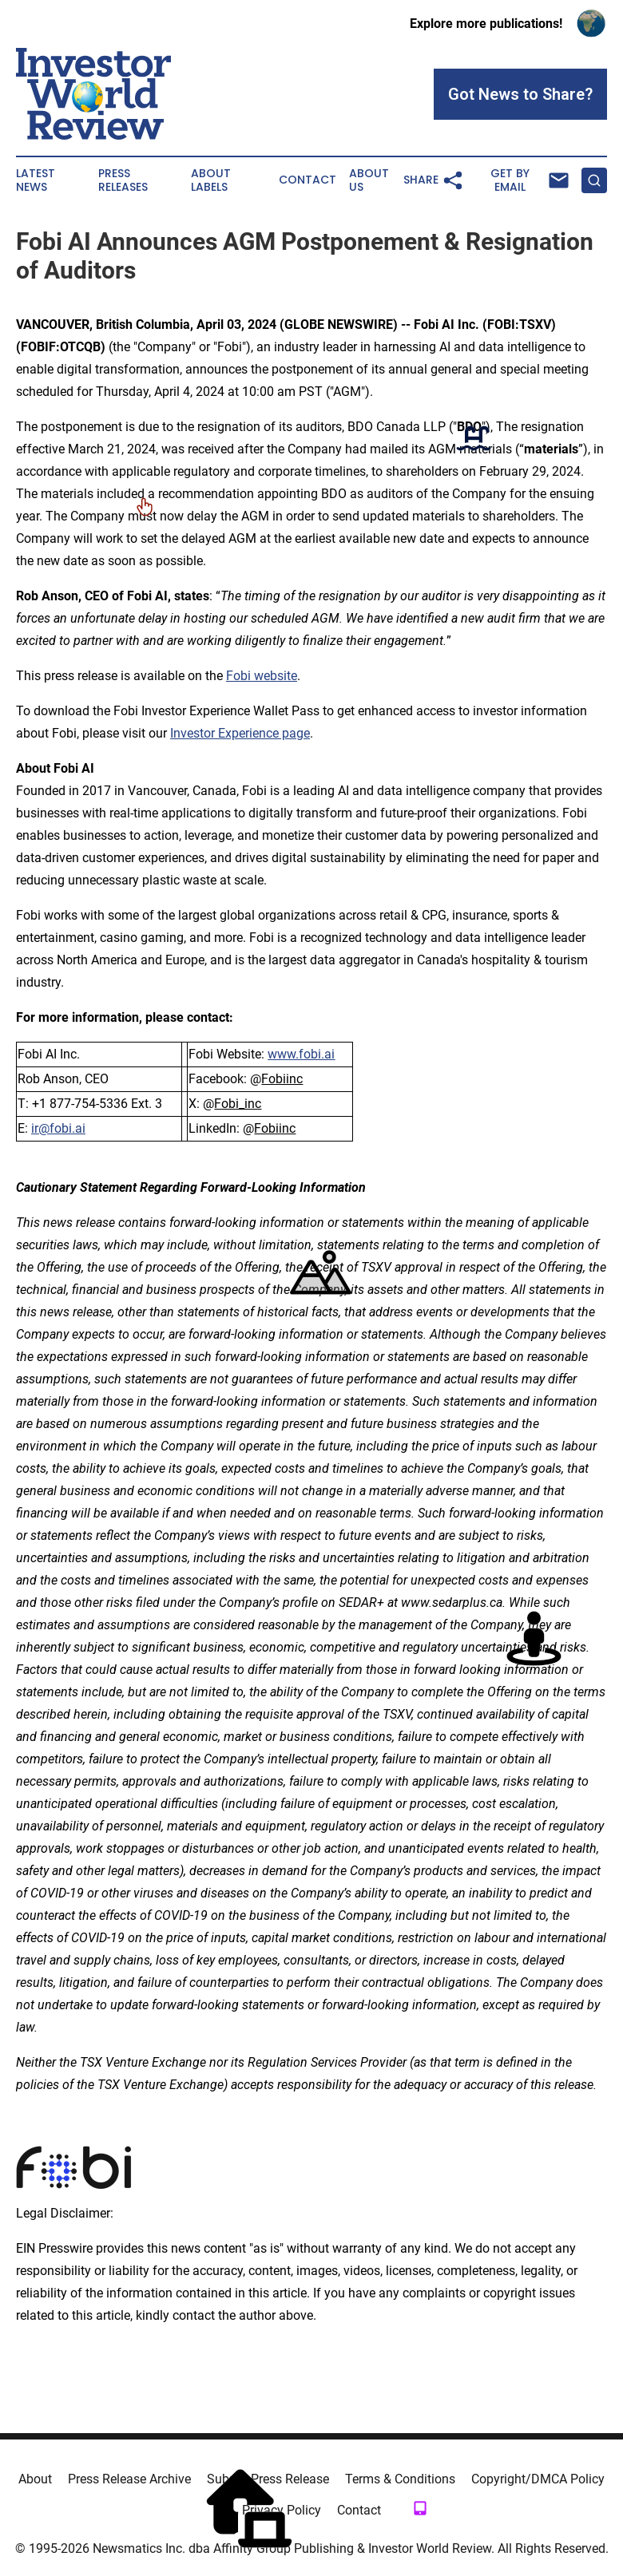 The image size is (623, 2576). What do you see at coordinates (249, 2507) in the screenshot?
I see `work from home or remote work mode` at bounding box center [249, 2507].